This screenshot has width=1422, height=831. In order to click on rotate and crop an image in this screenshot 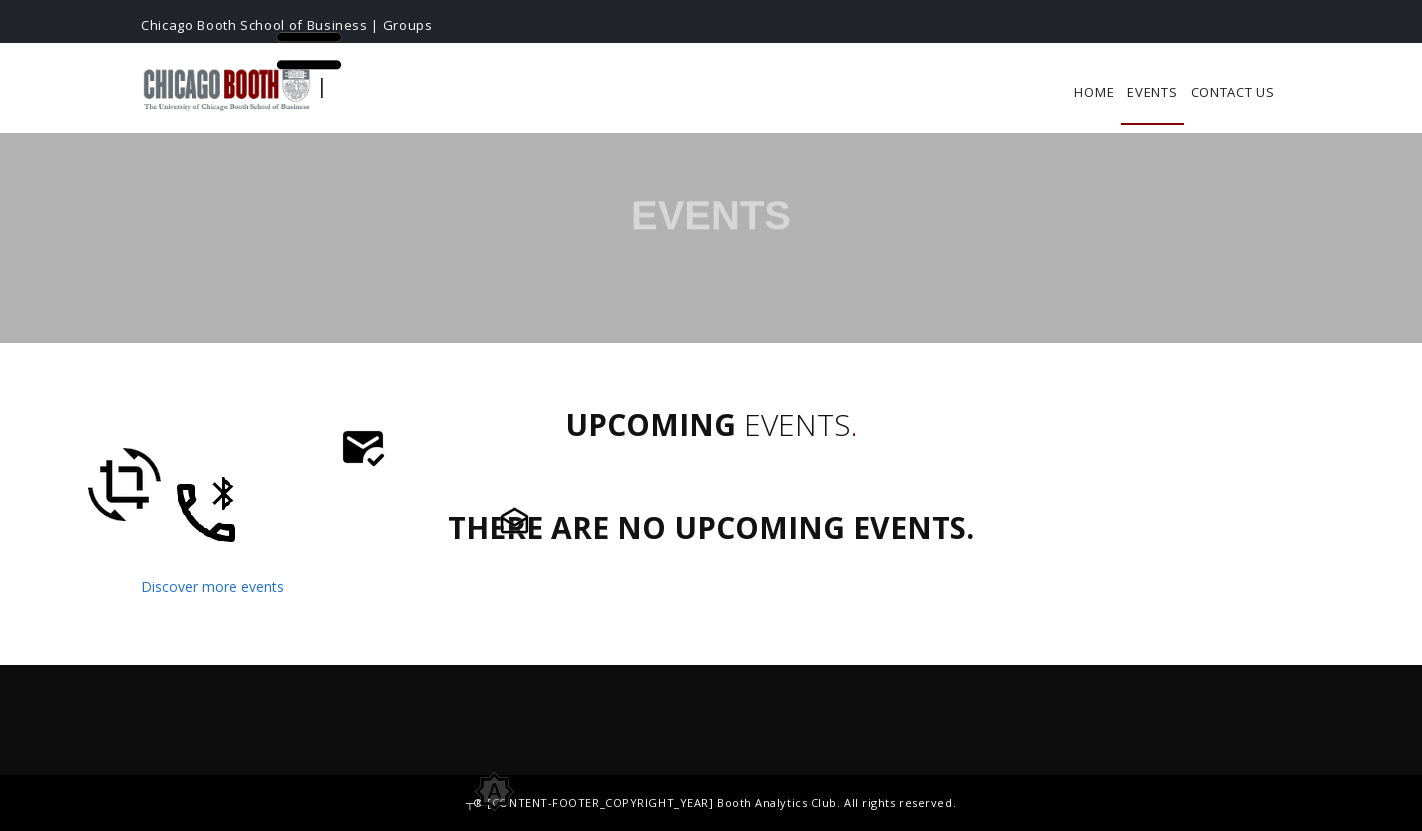, I will do `click(124, 484)`.